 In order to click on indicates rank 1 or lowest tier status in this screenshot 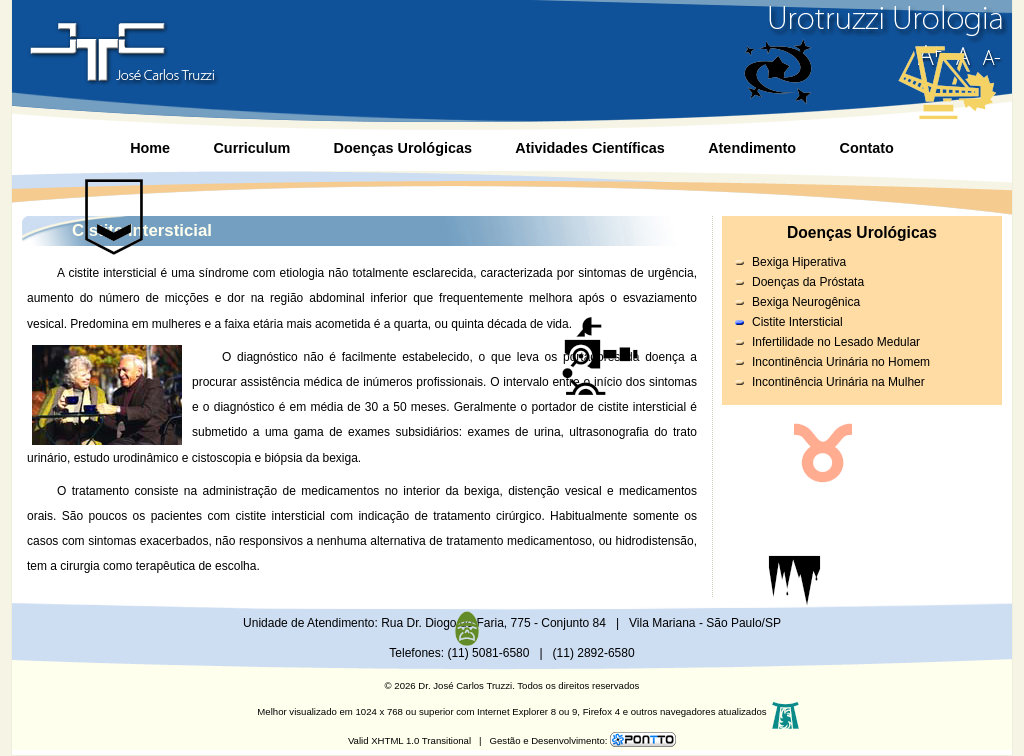, I will do `click(114, 217)`.